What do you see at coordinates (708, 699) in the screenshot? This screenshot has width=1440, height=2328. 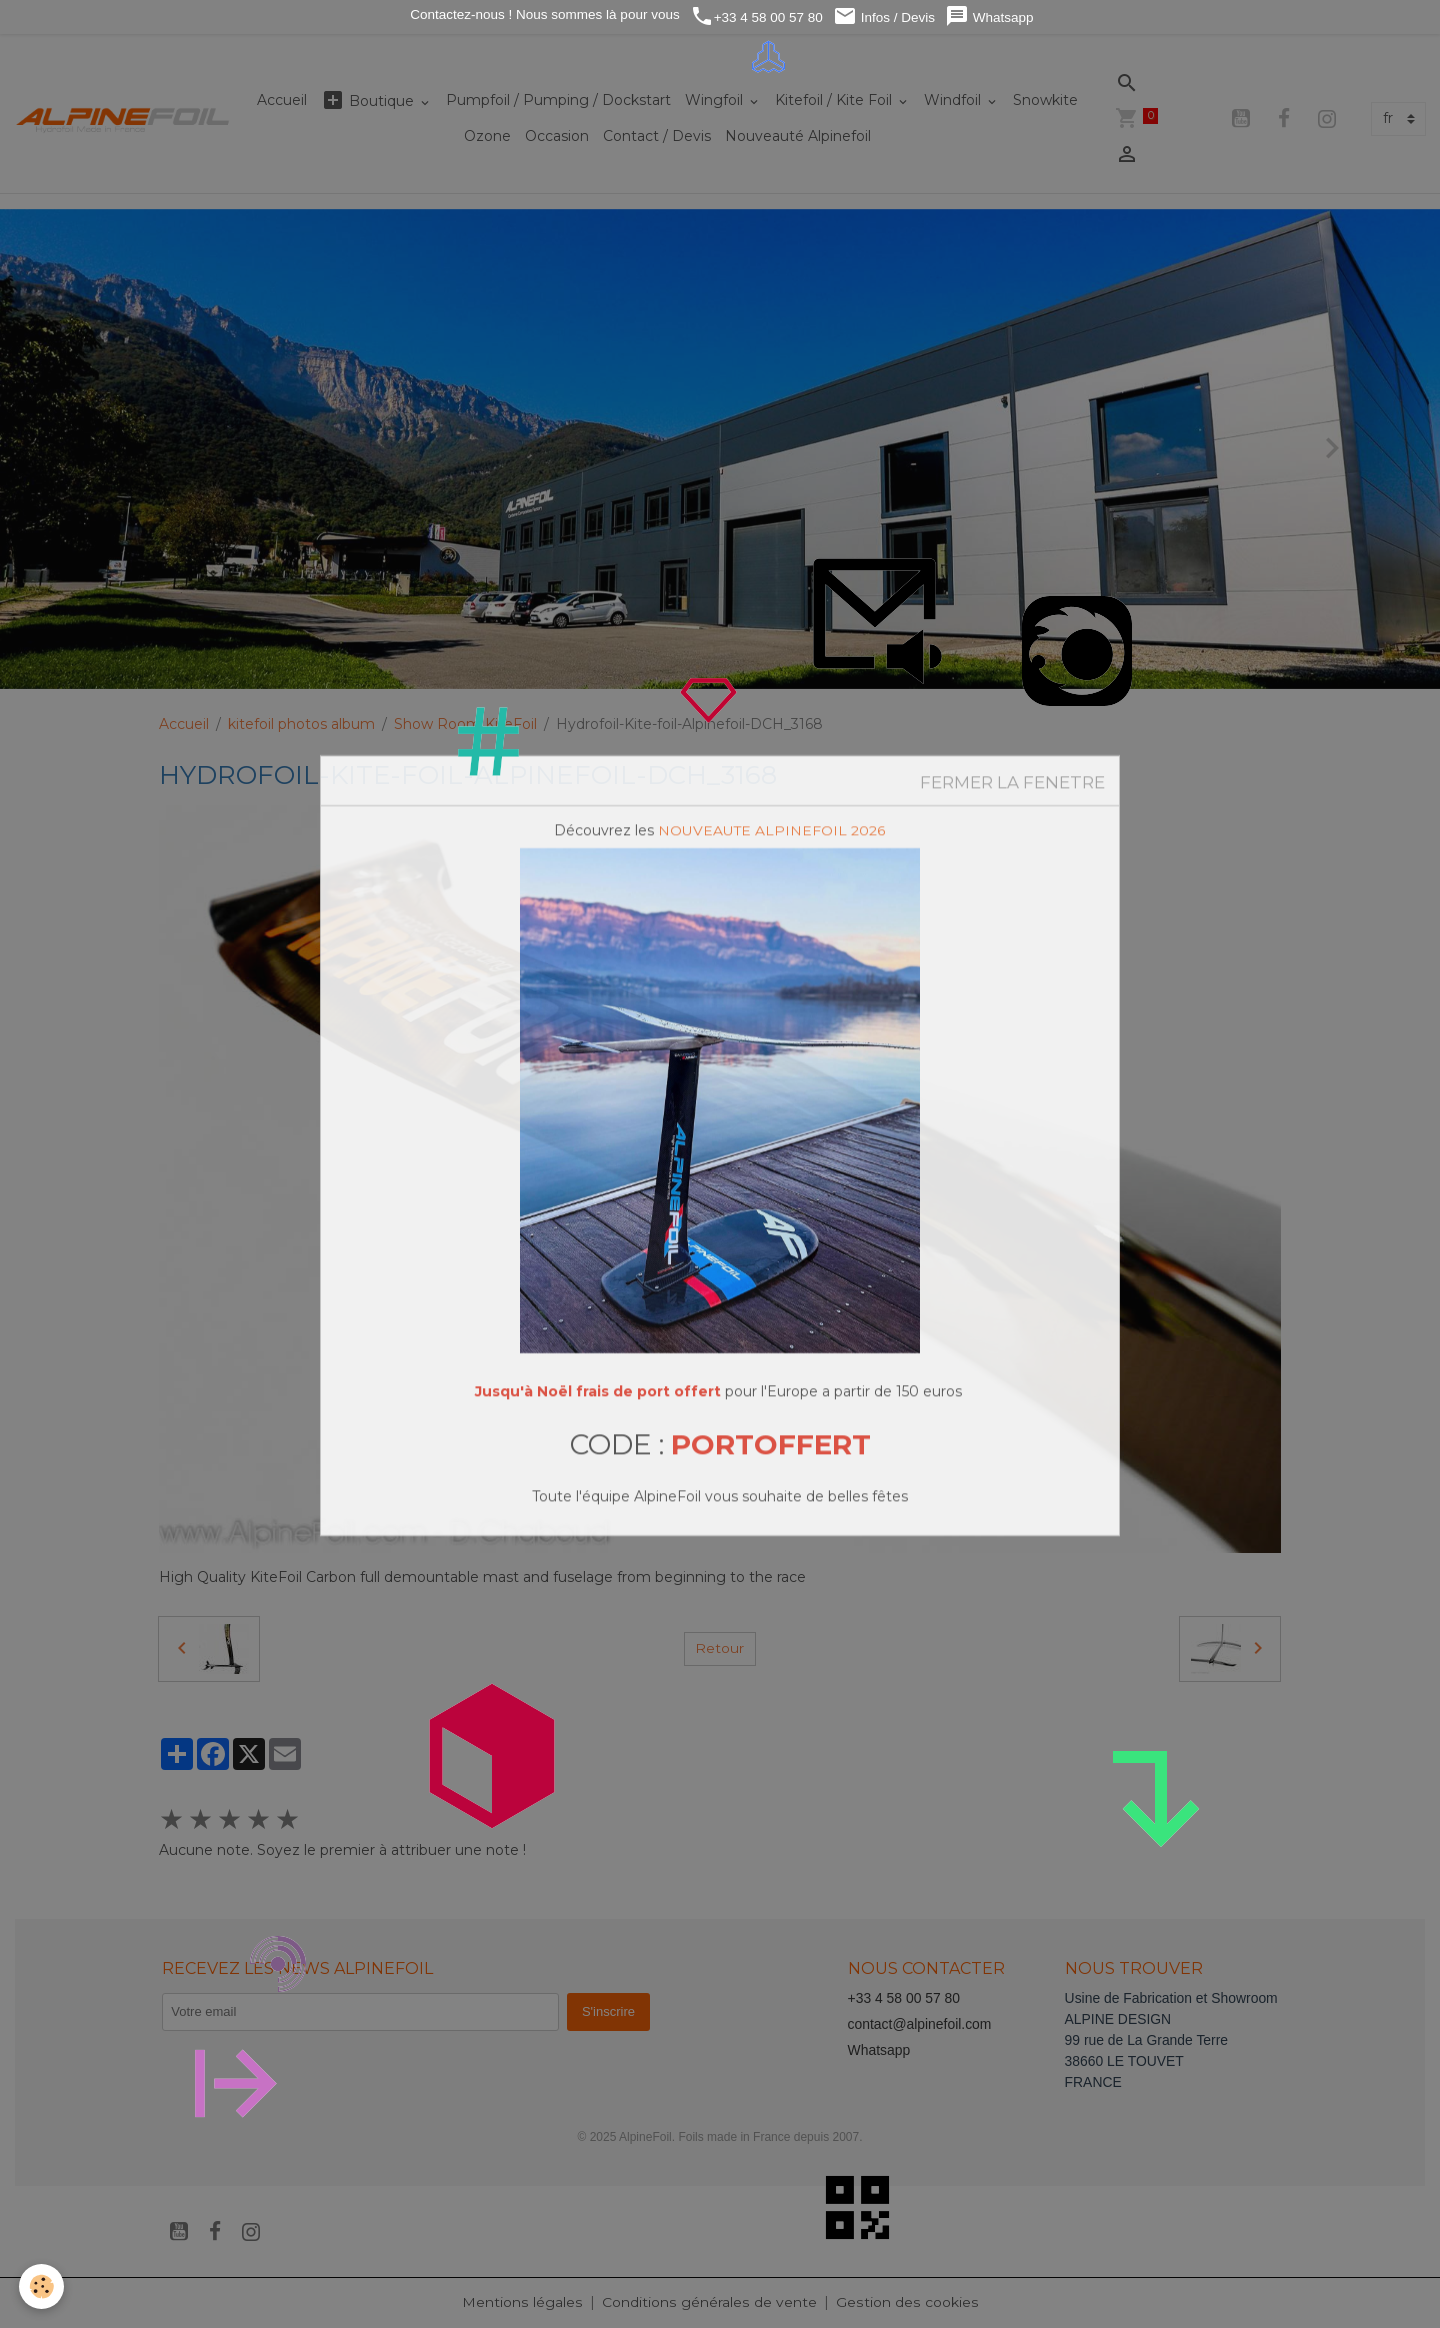 I see `indicates VIP or premium membership status` at bounding box center [708, 699].